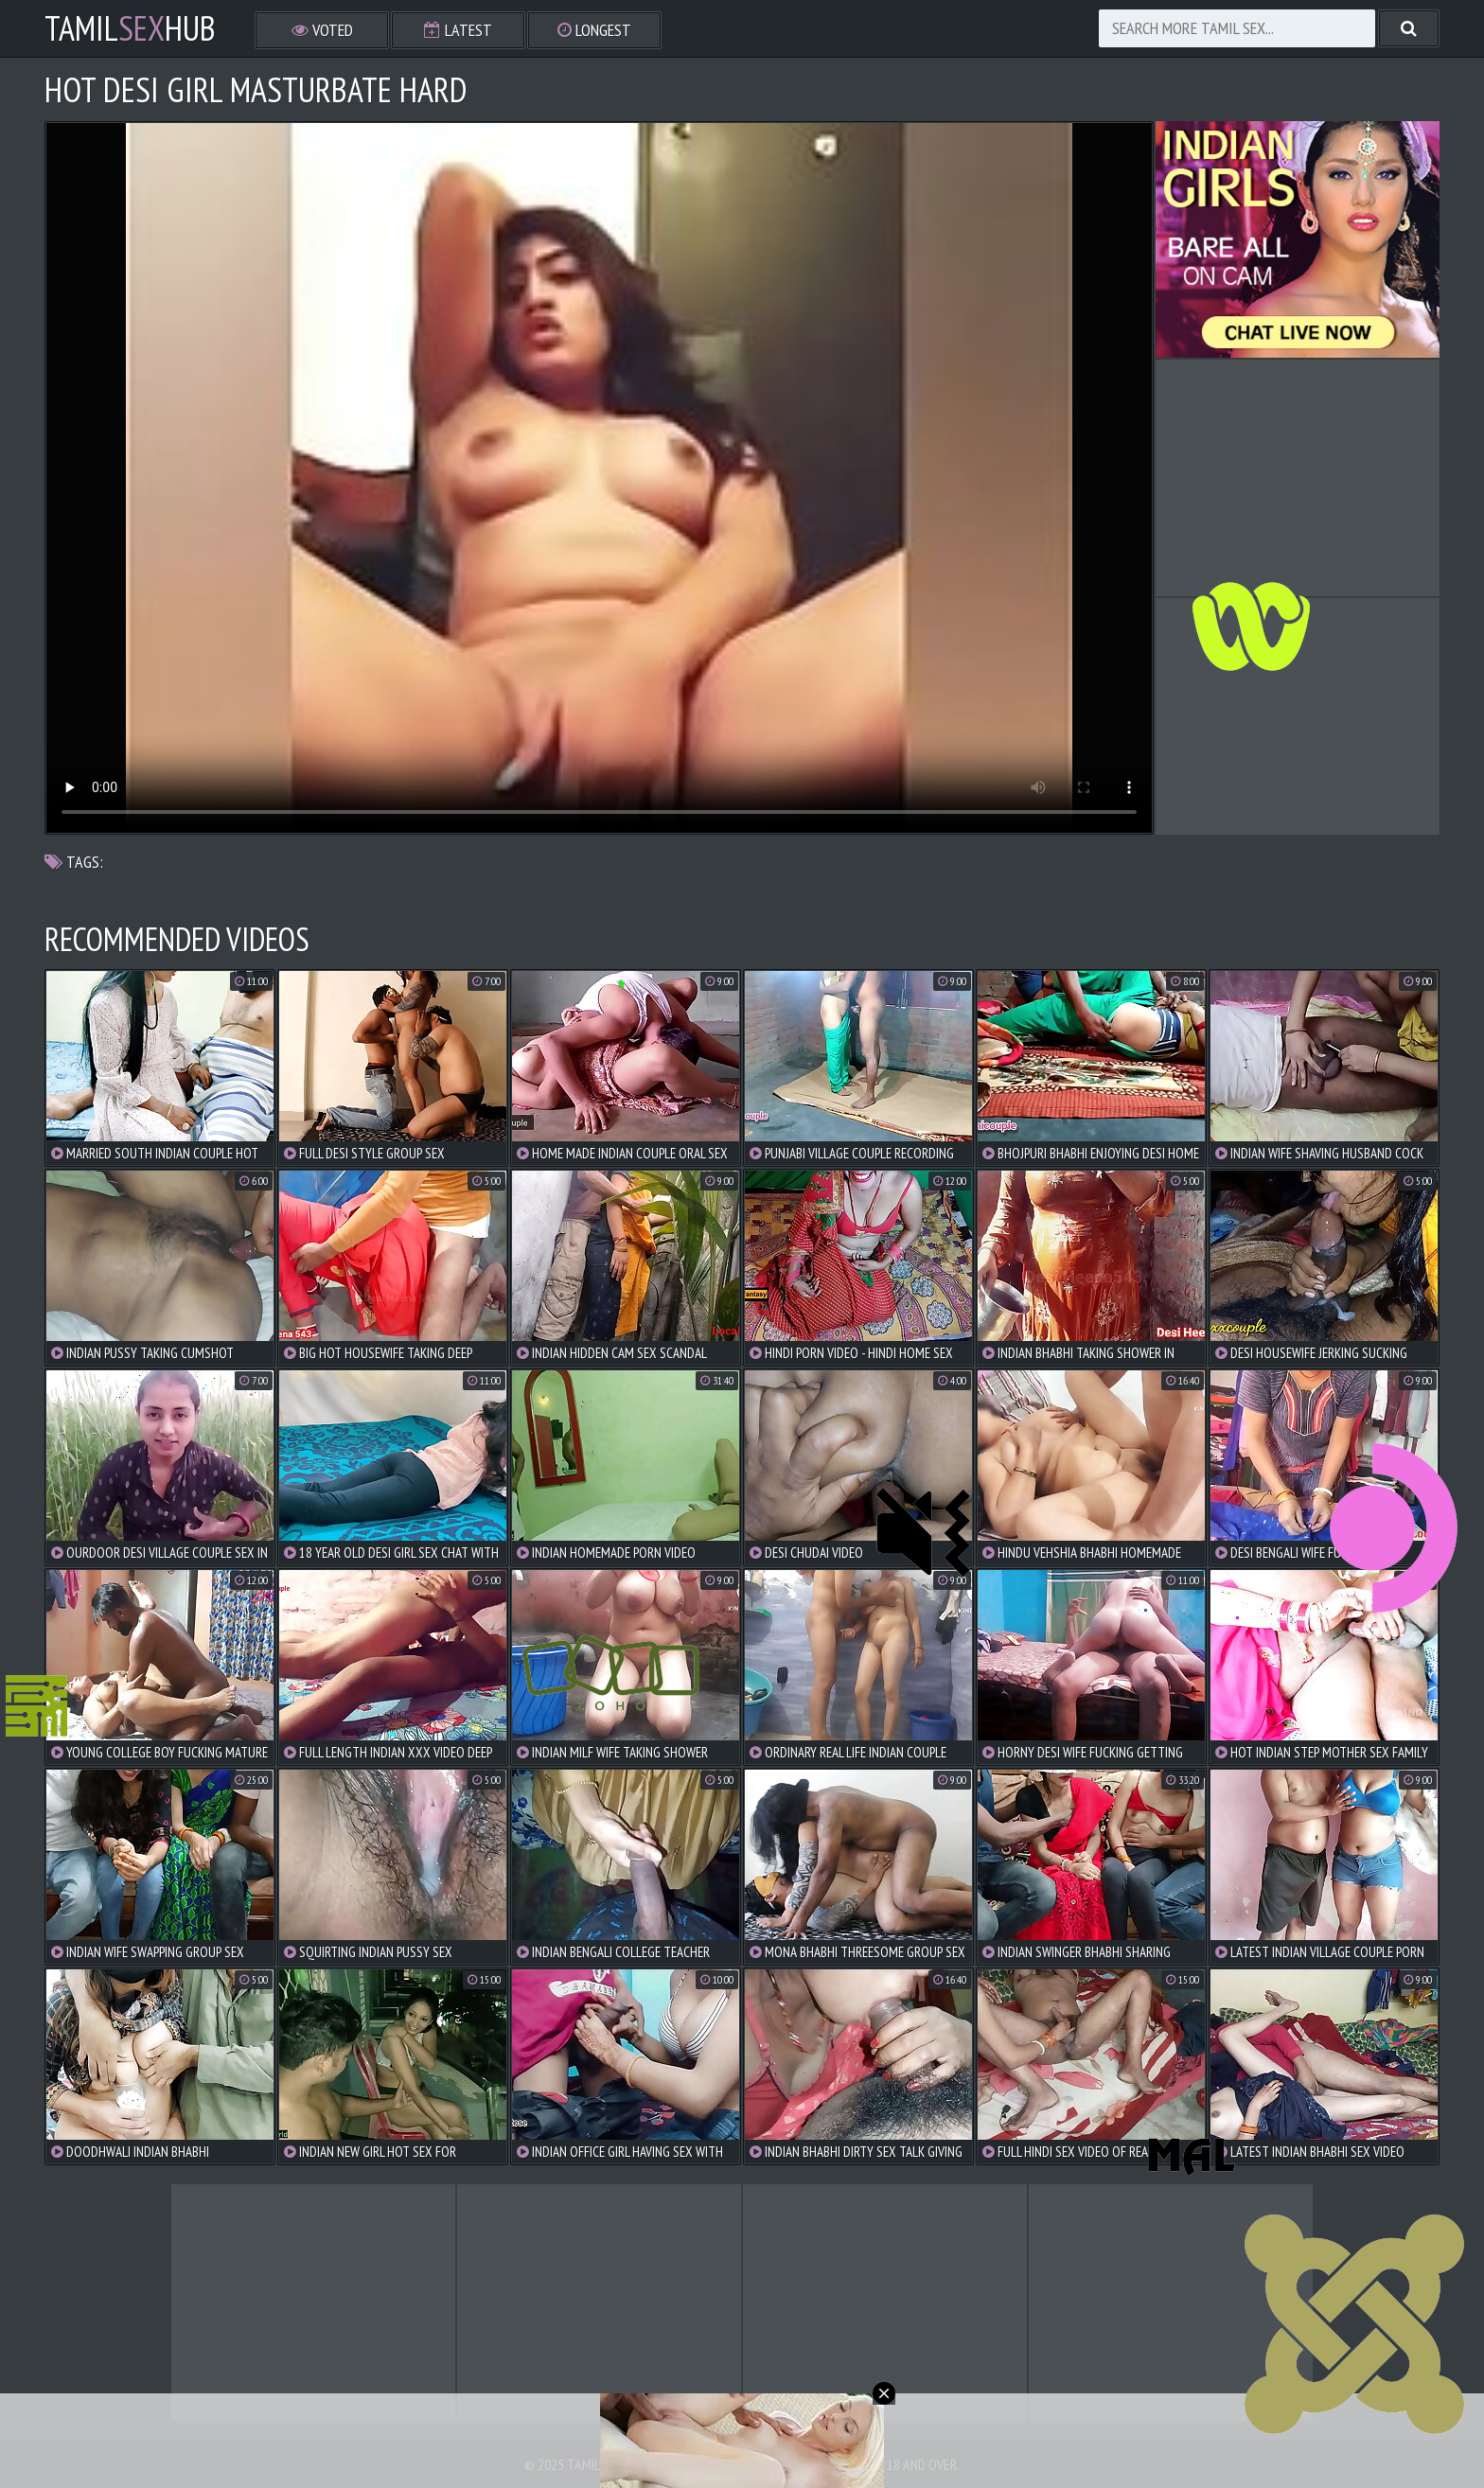  Describe the element at coordinates (927, 1533) in the screenshot. I see `mute sound and enable vibrate mode` at that location.